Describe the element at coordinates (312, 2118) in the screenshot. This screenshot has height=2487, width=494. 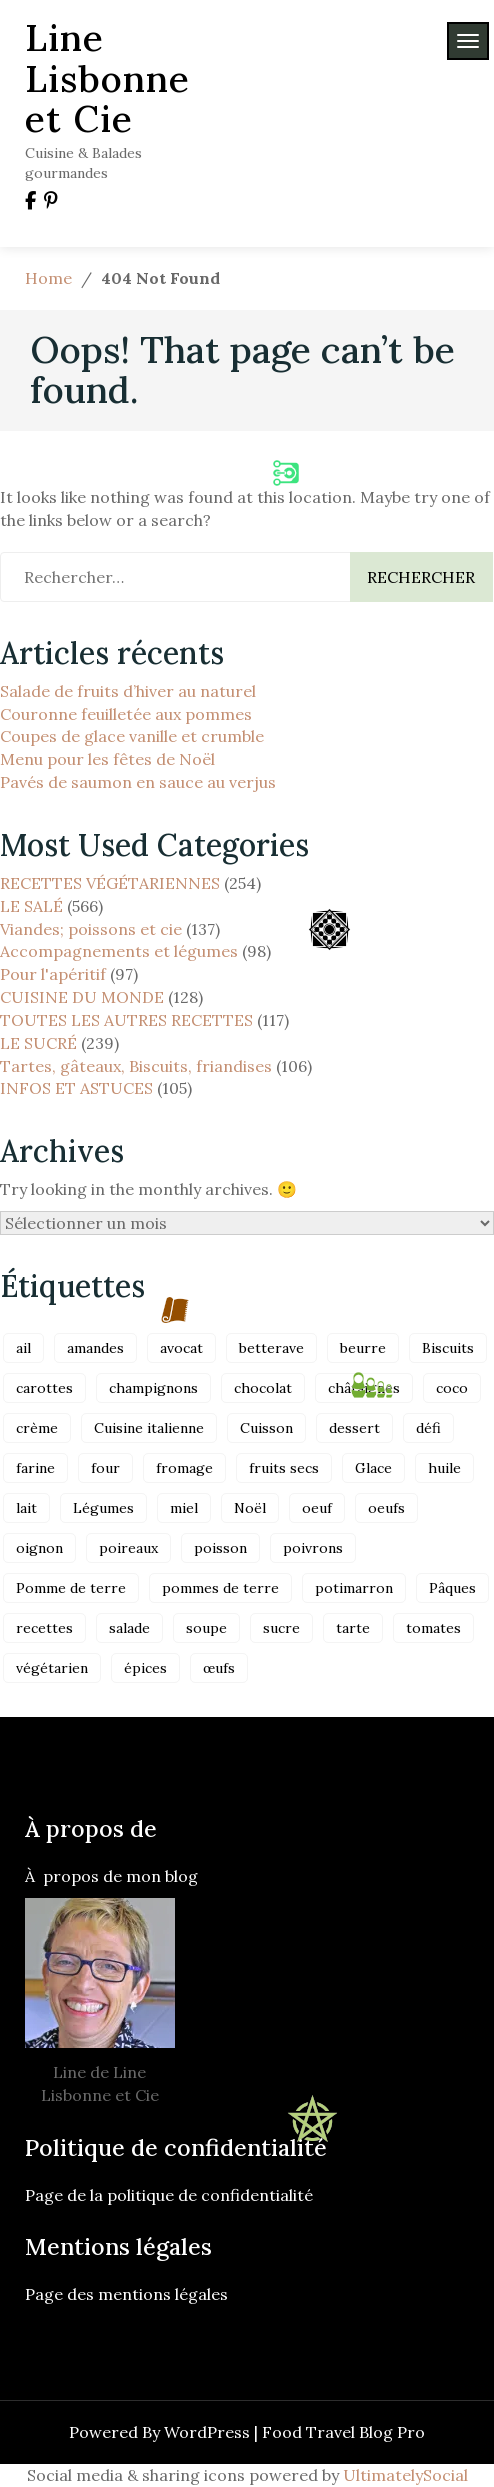
I see `select pentacle symbol for game character or item` at that location.